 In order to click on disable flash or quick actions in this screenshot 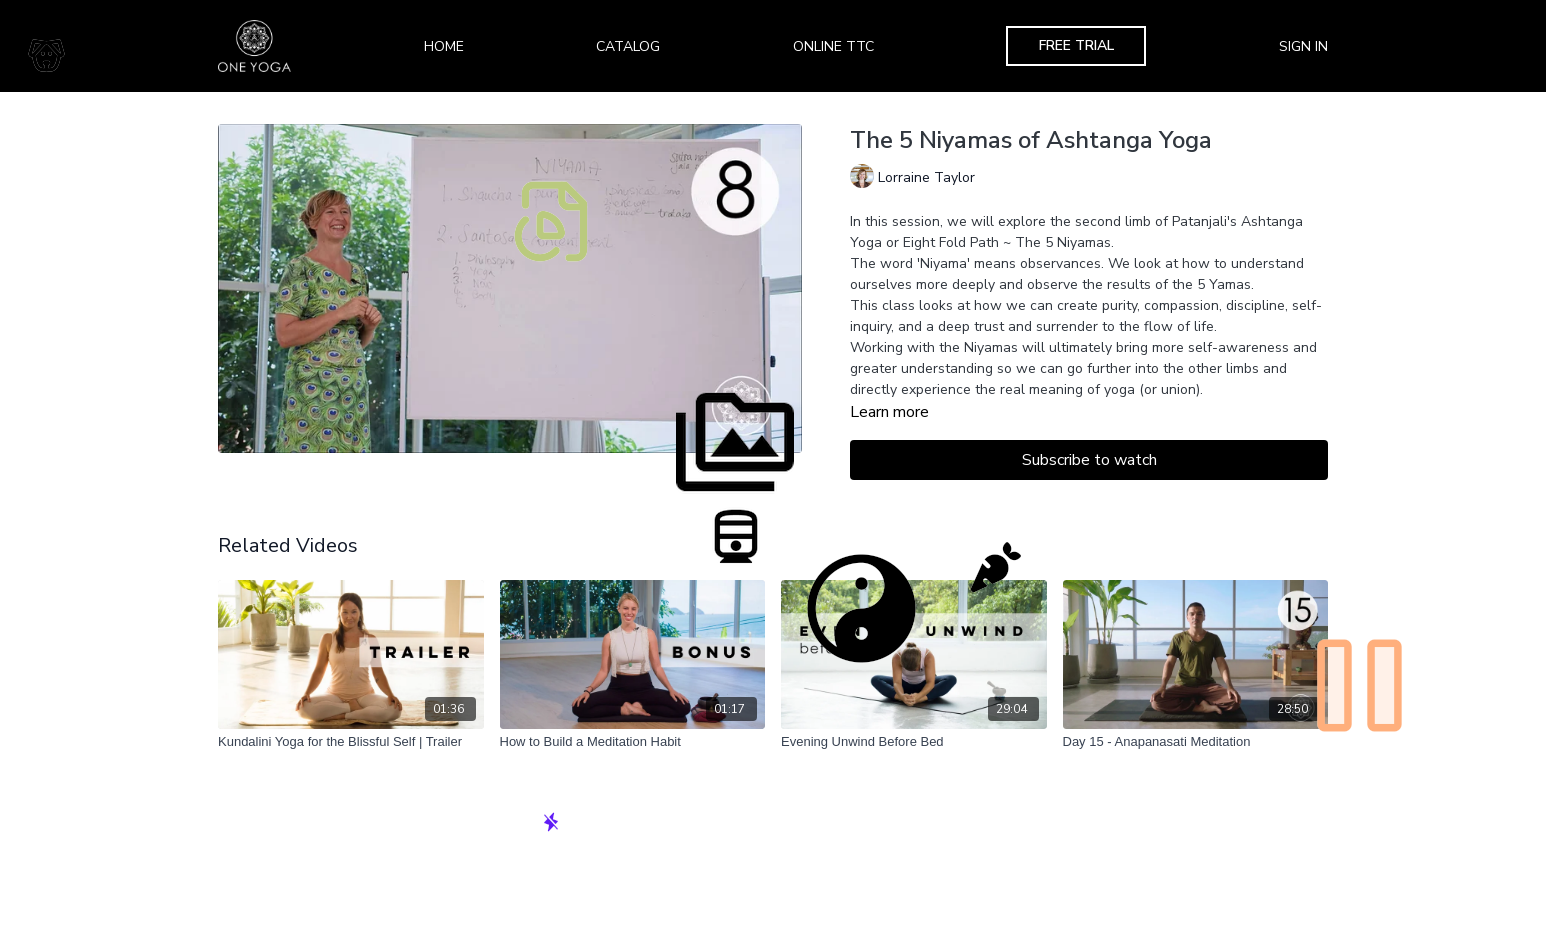, I will do `click(551, 822)`.